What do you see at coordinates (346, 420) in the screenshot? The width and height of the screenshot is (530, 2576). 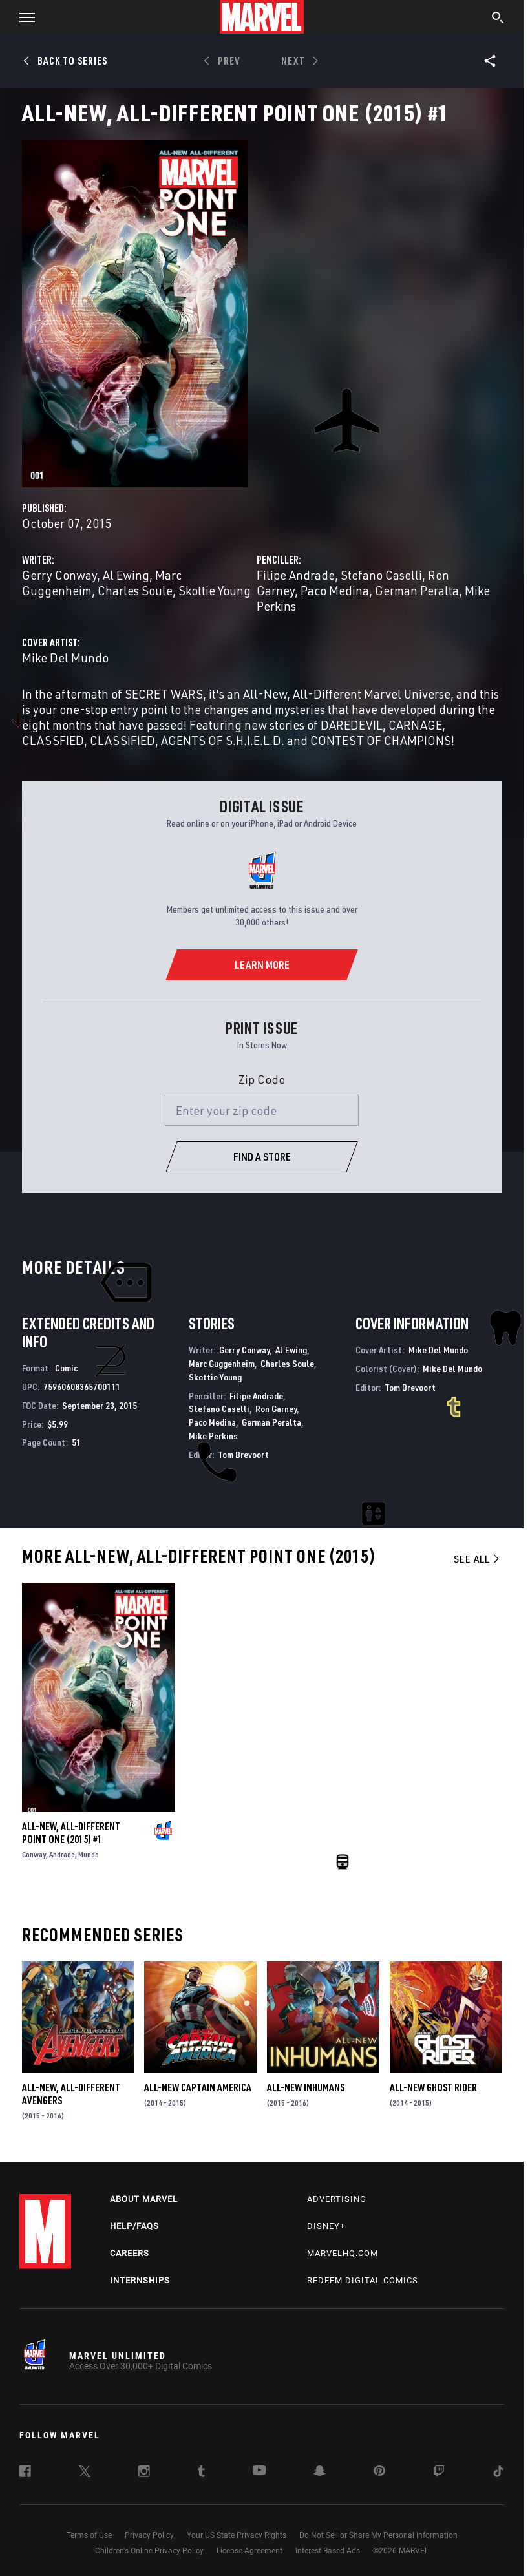 I see `access airport or flight information` at bounding box center [346, 420].